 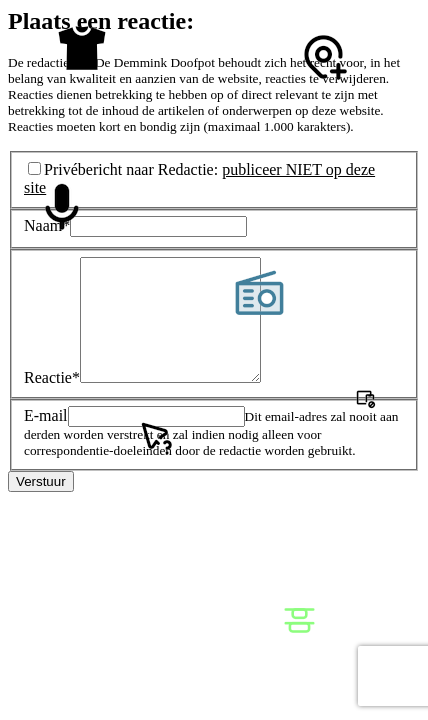 What do you see at coordinates (156, 437) in the screenshot?
I see `cursor help or pointer assistance` at bounding box center [156, 437].